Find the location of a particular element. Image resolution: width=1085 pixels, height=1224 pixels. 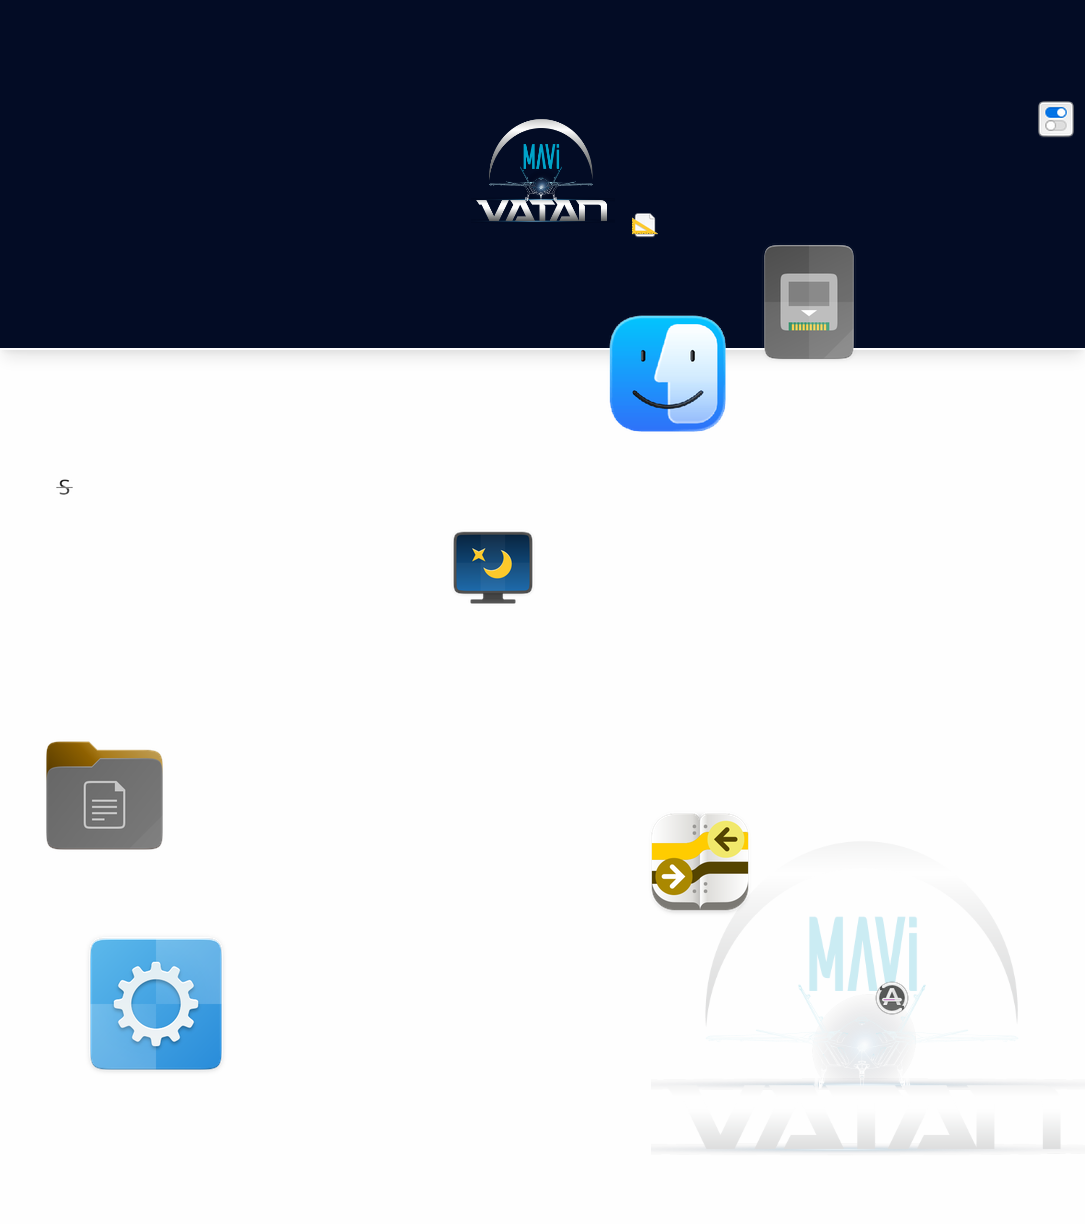

open gnome tweaks application is located at coordinates (1056, 119).